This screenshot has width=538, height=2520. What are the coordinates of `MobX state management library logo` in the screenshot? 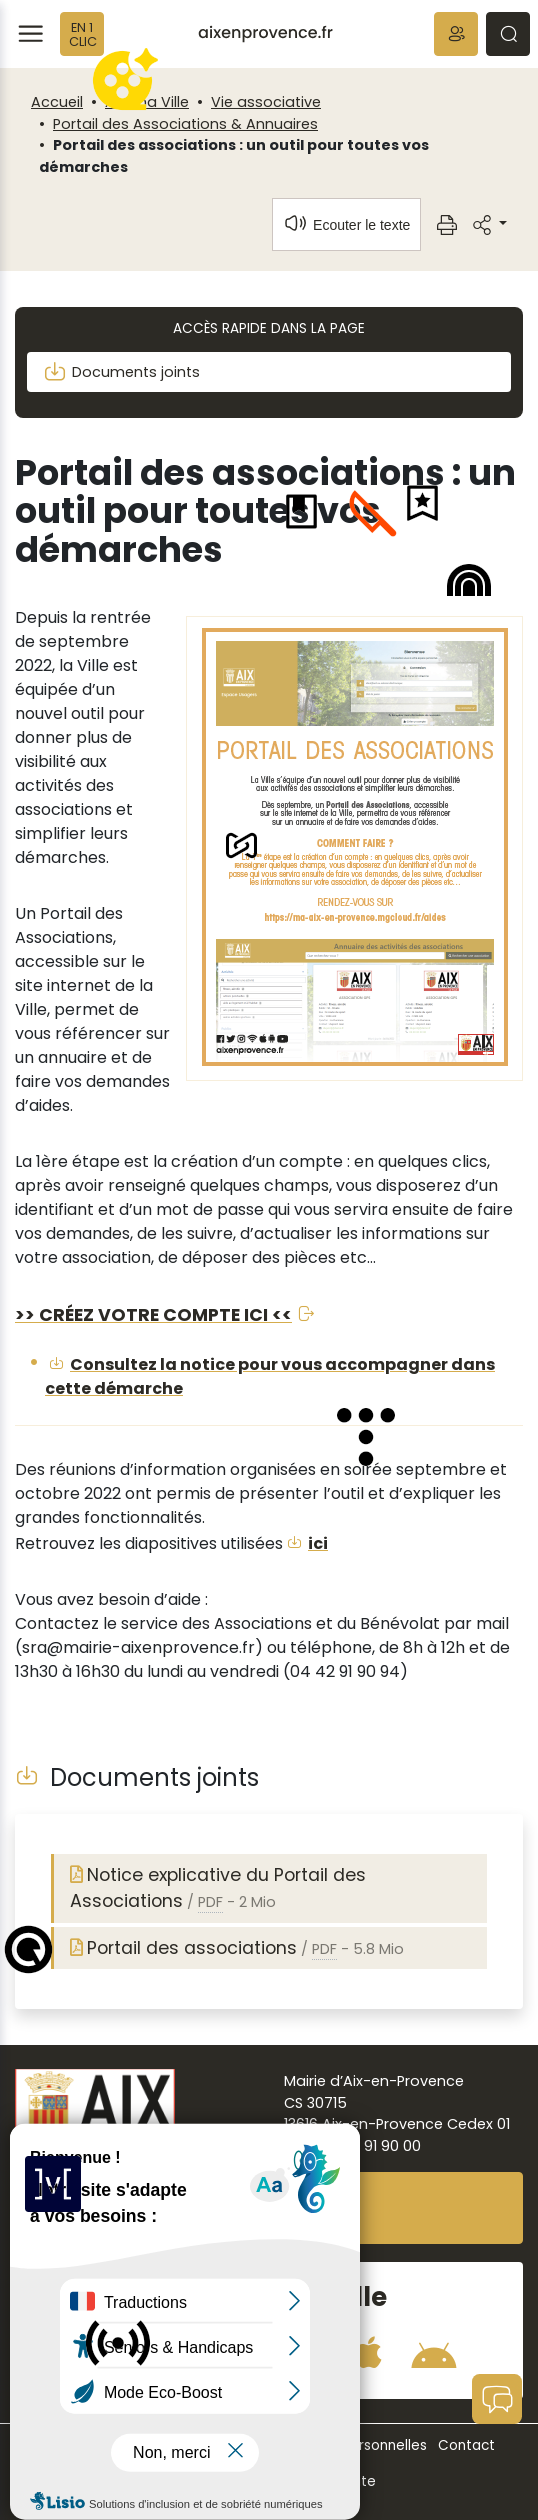 It's located at (53, 2184).